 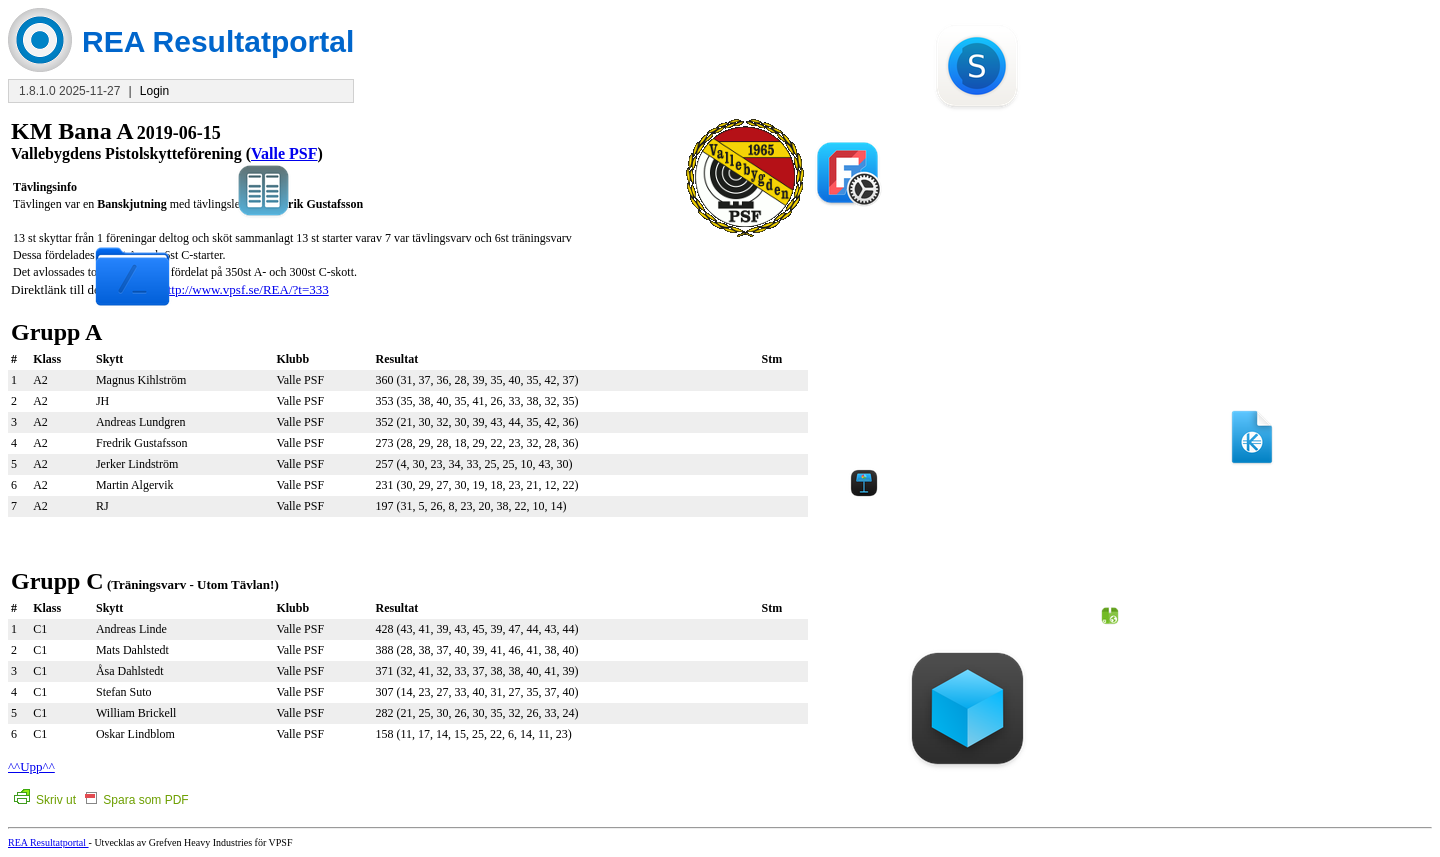 I want to click on open keynote to create or edit presentations, so click(x=864, y=483).